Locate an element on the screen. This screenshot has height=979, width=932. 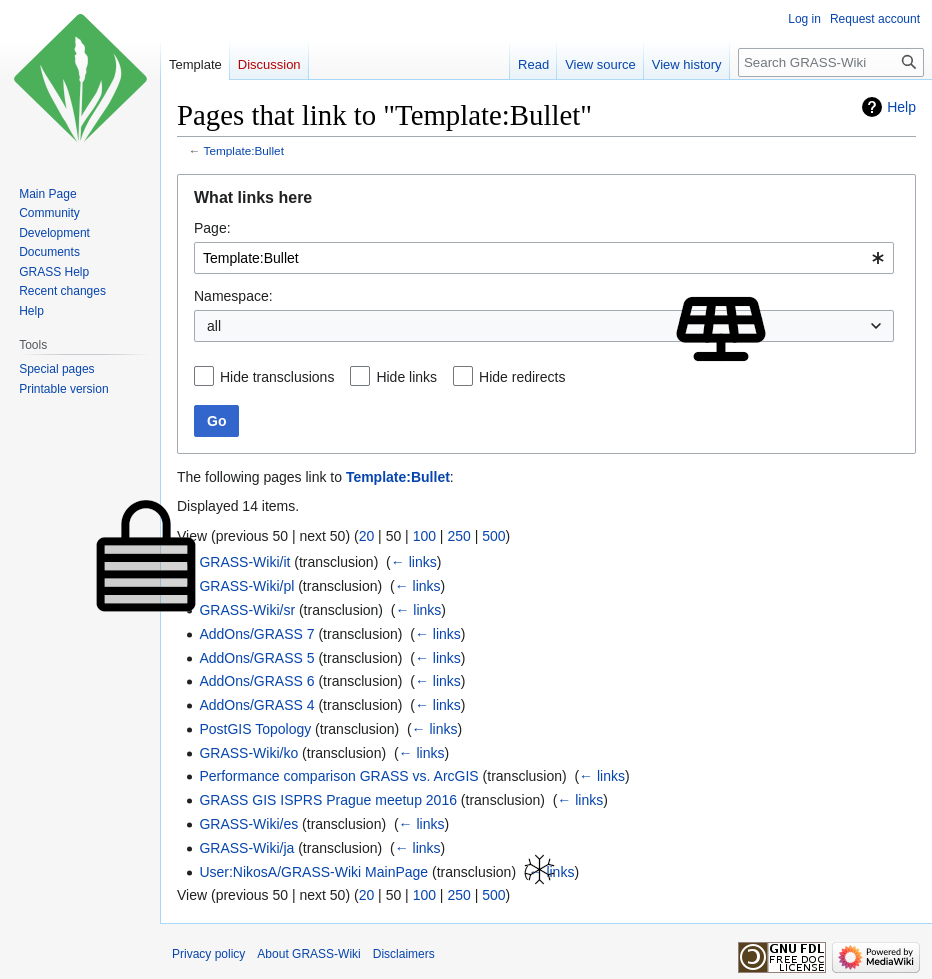
indicates secure or encrypted content is located at coordinates (146, 562).